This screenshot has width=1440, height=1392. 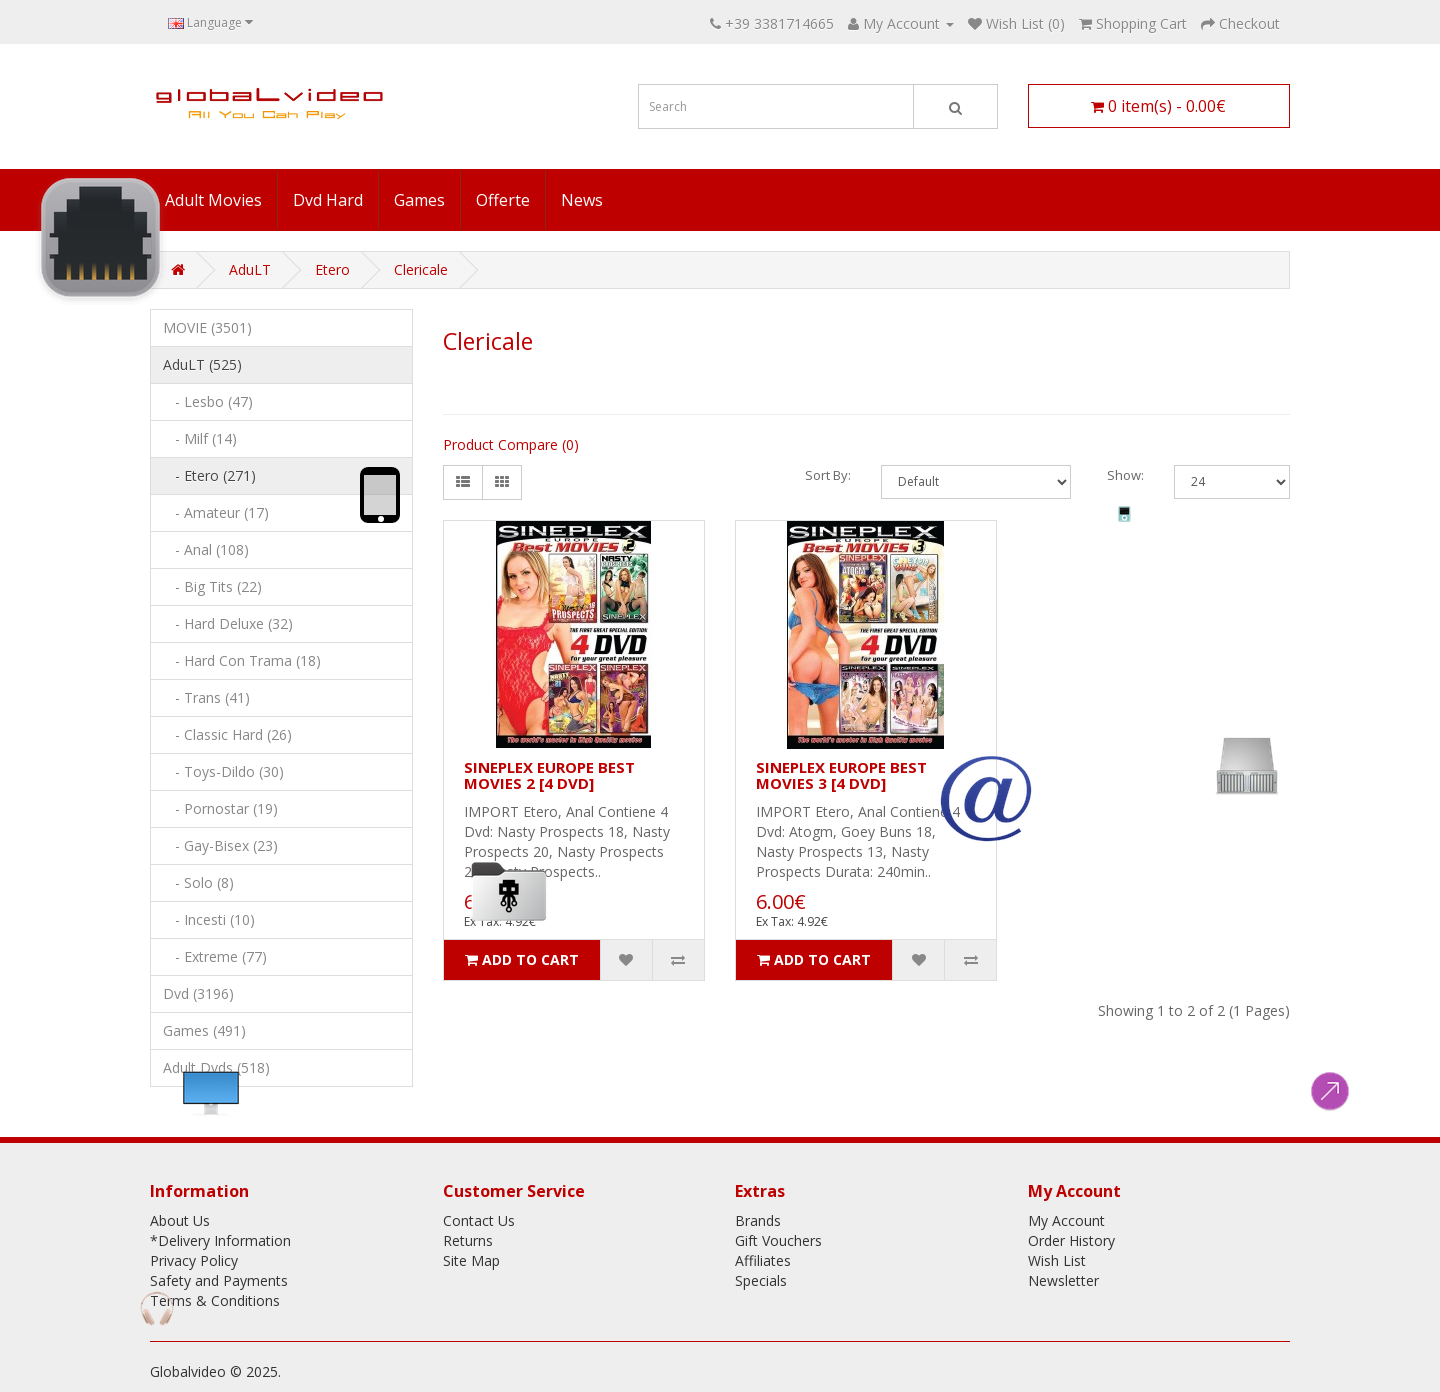 What do you see at coordinates (380, 495) in the screenshot?
I see `view connected iPad mini device` at bounding box center [380, 495].